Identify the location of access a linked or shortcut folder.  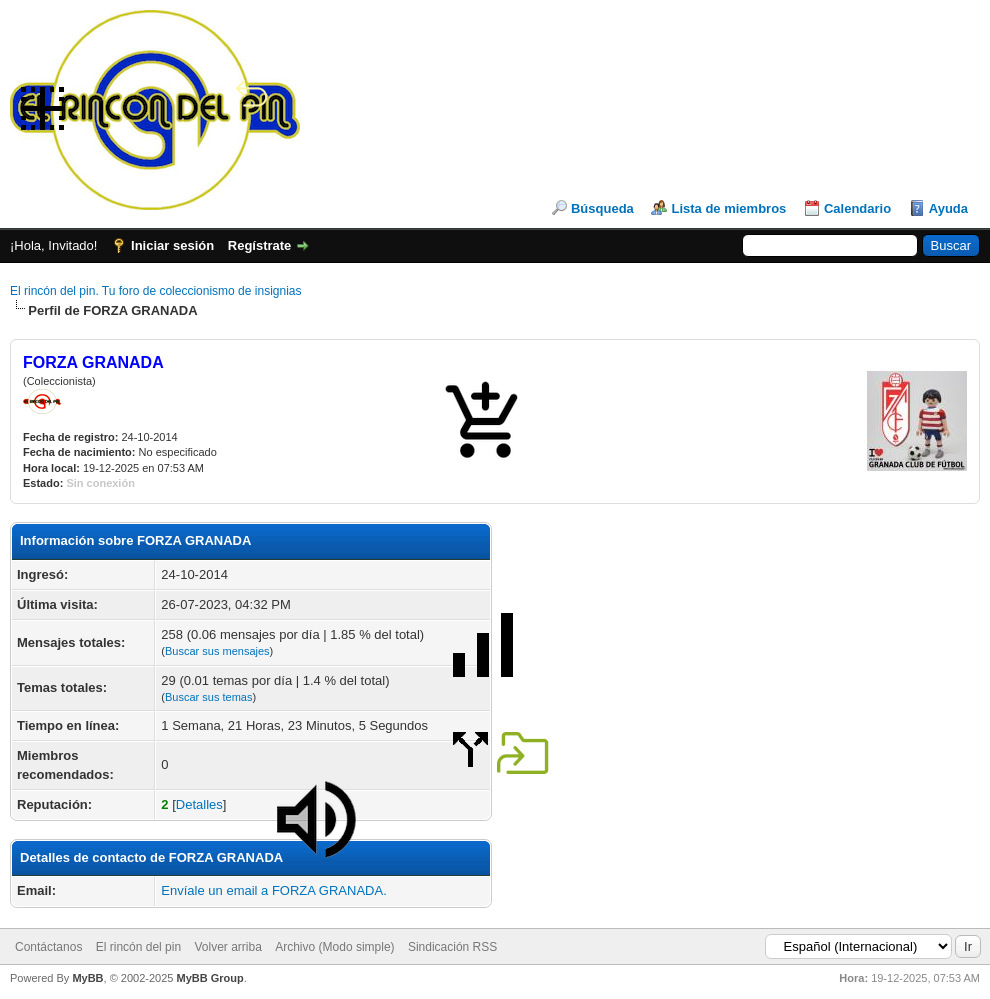
(525, 753).